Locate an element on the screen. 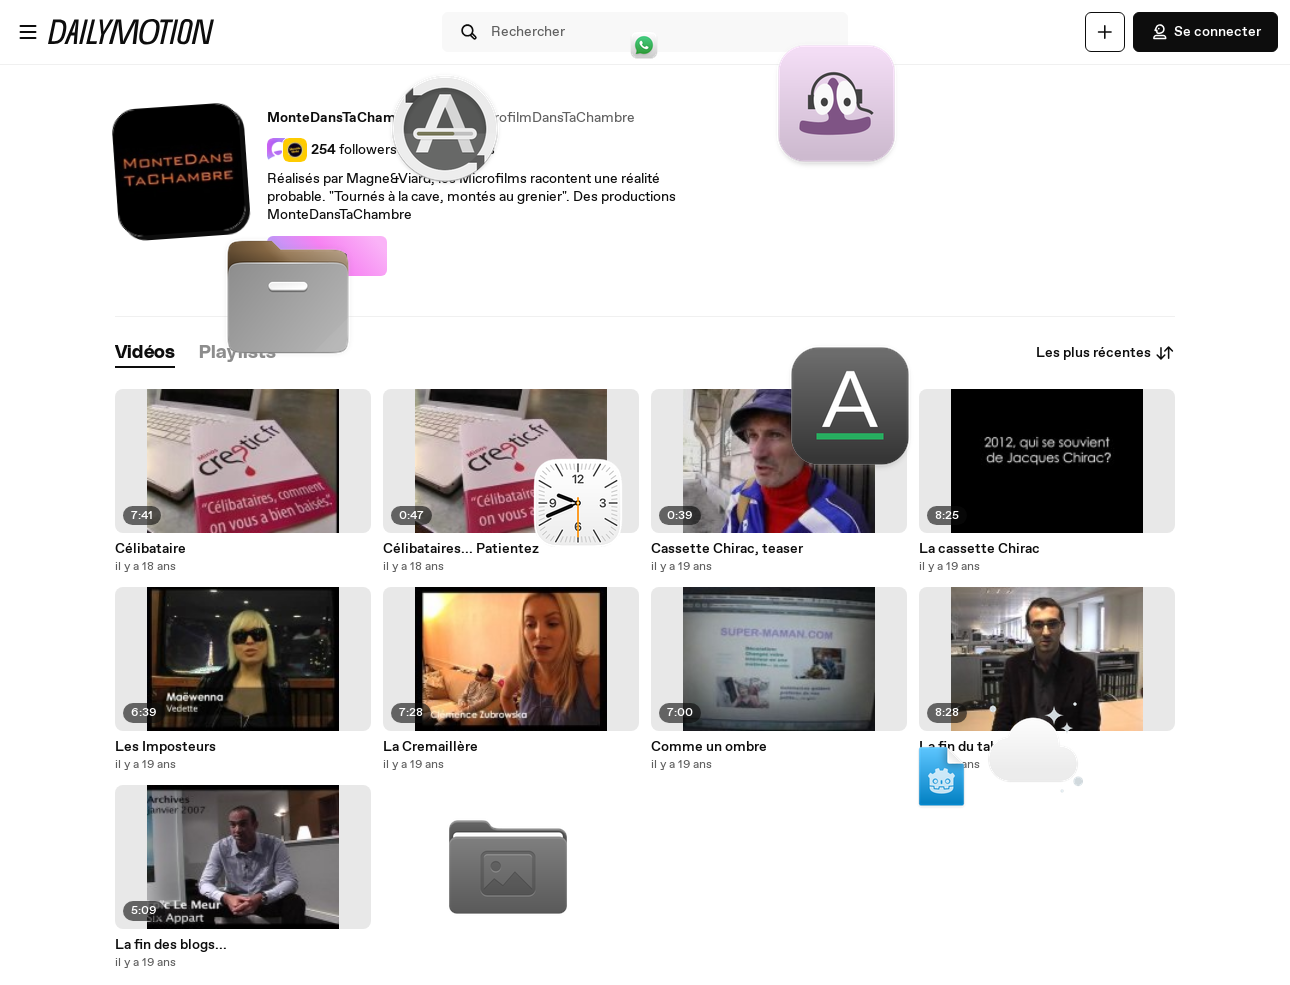 The height and width of the screenshot is (985, 1290). open gpodder podcast manager is located at coordinates (836, 103).